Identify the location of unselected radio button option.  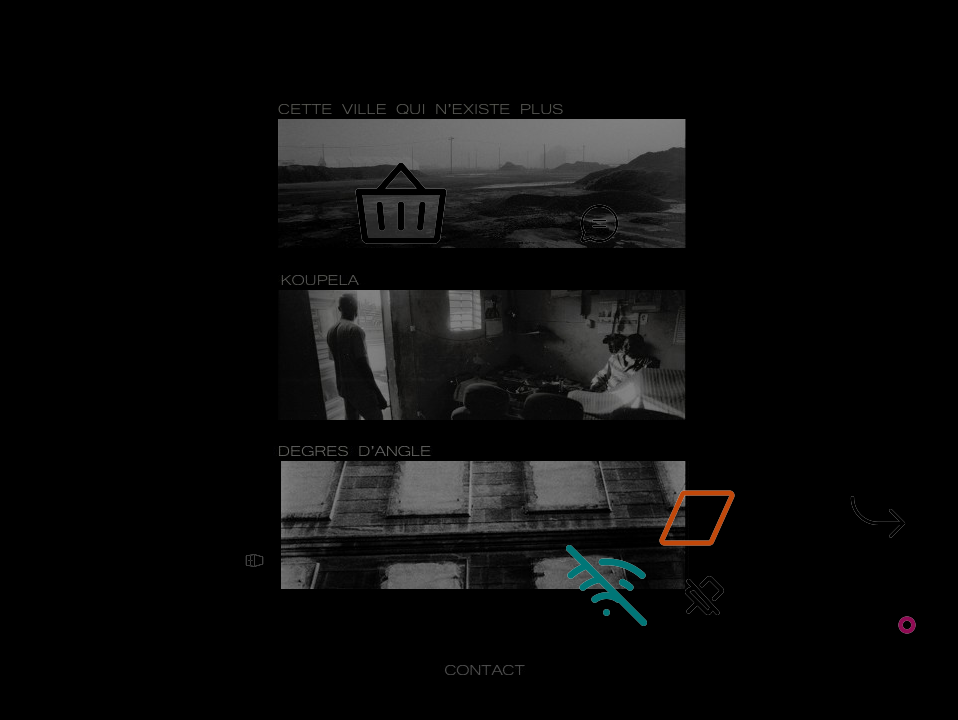
(907, 625).